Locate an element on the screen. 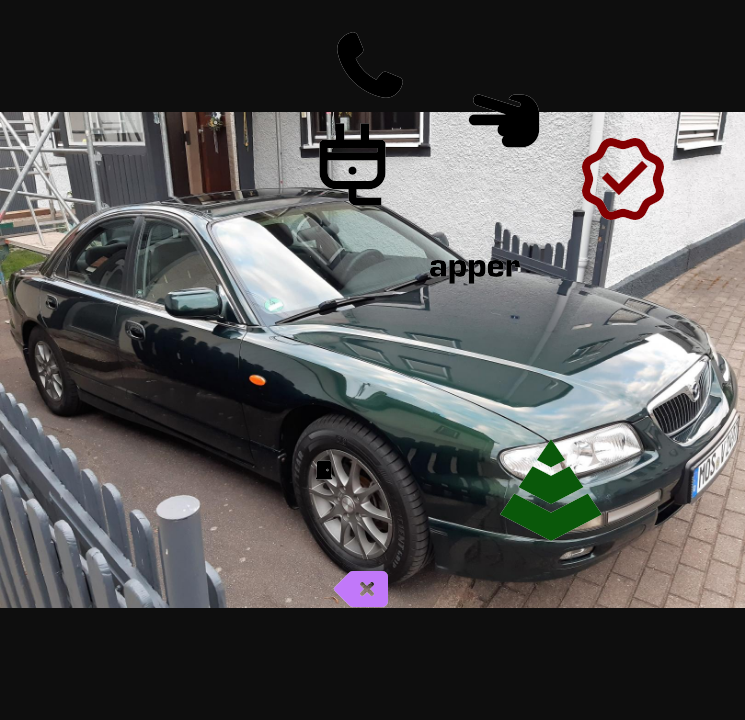 The width and height of the screenshot is (745, 720). indicates a verified account or profile is located at coordinates (623, 179).